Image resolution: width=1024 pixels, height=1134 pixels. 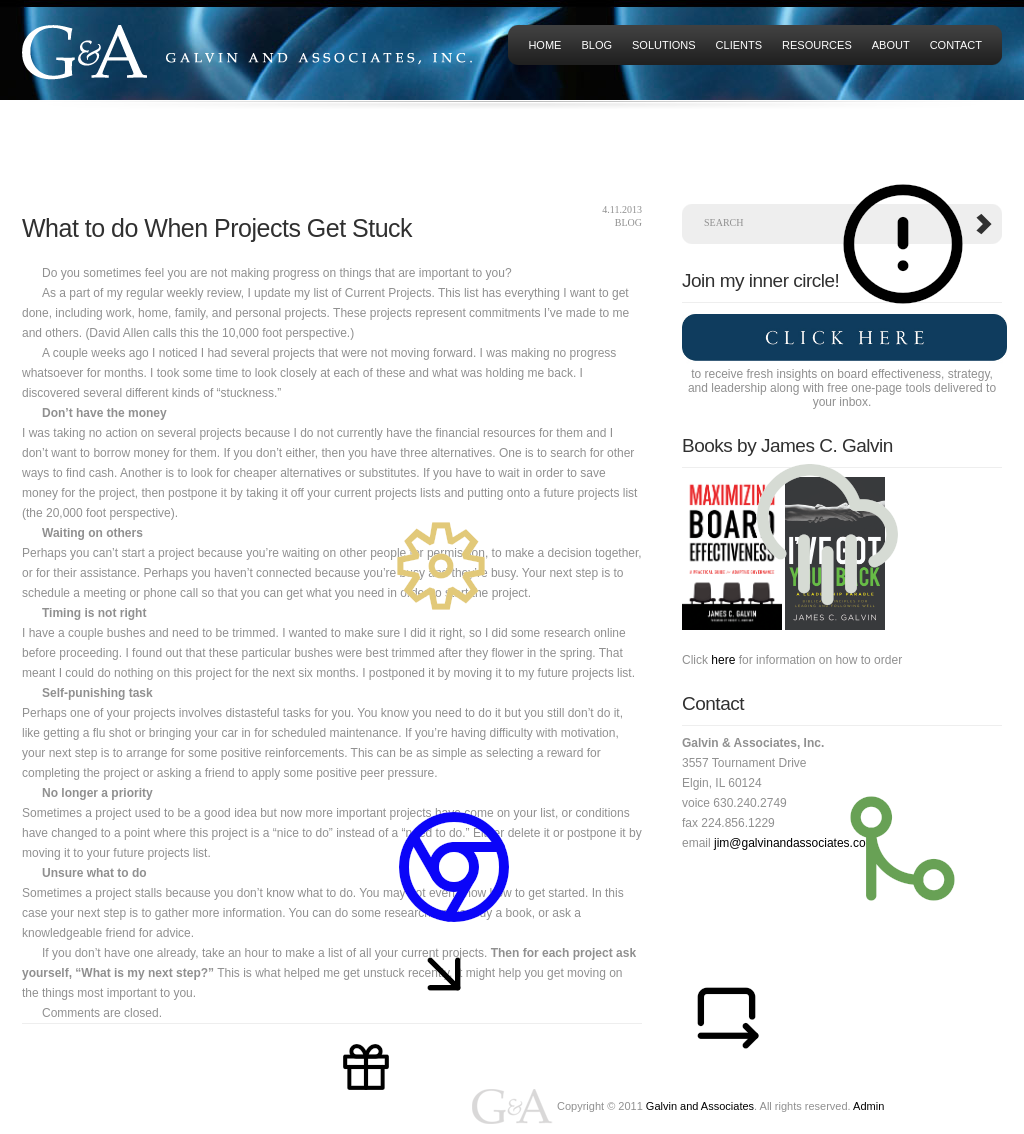 I want to click on navigate to the next item diagonally, so click(x=444, y=974).